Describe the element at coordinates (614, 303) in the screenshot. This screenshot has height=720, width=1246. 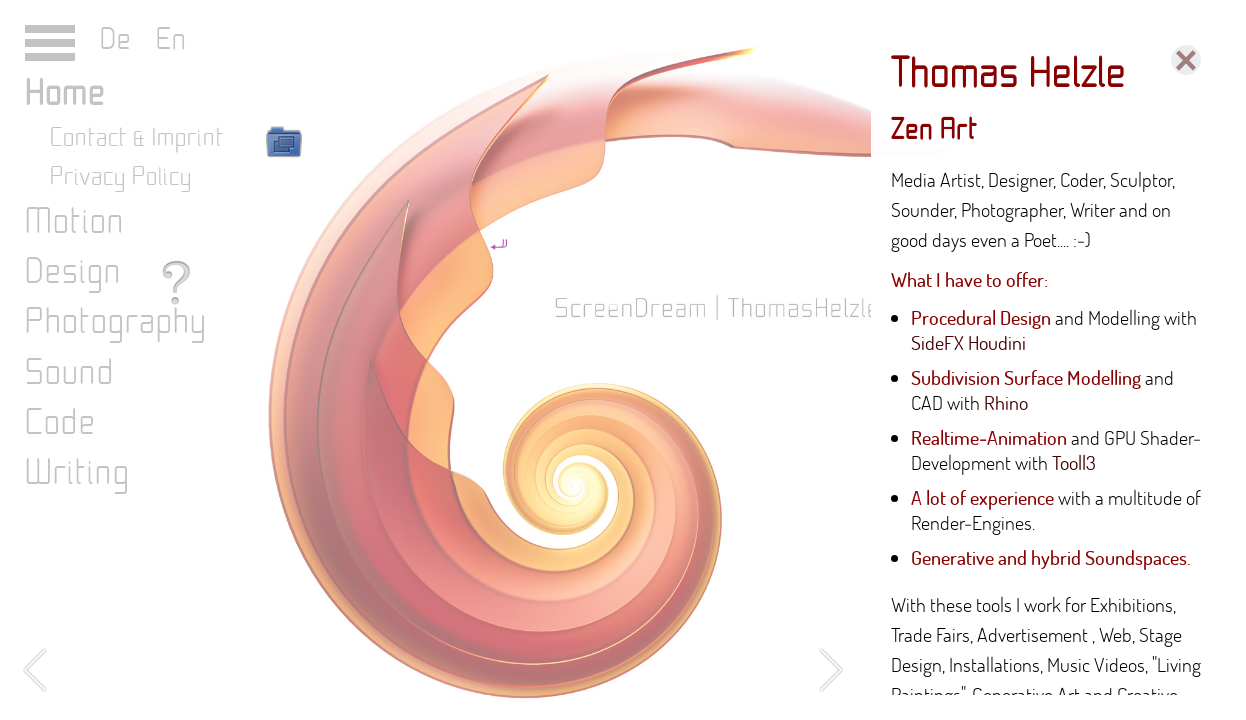
I see `access your iMovie media library` at that location.